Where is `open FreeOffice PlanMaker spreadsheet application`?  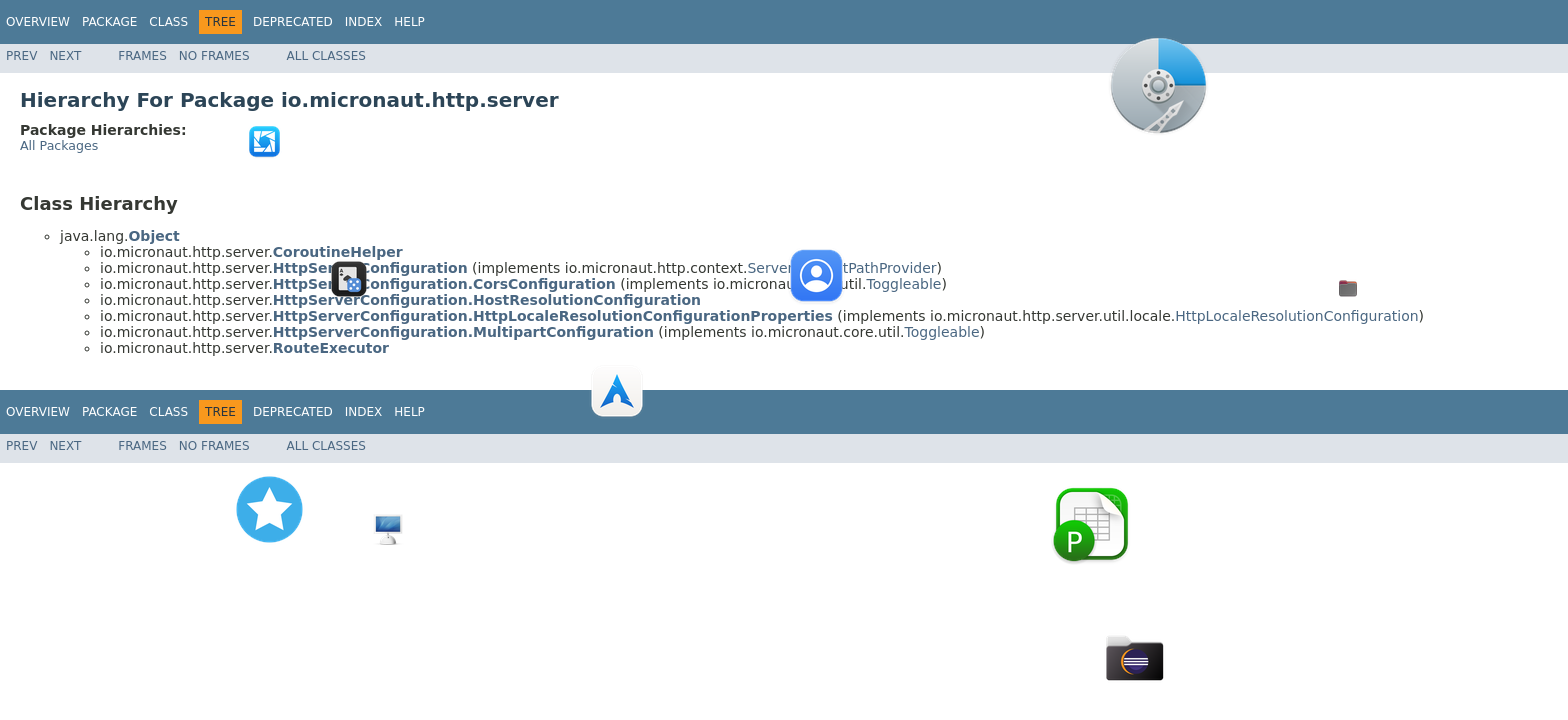 open FreeOffice PlanMaker spreadsheet application is located at coordinates (1092, 524).